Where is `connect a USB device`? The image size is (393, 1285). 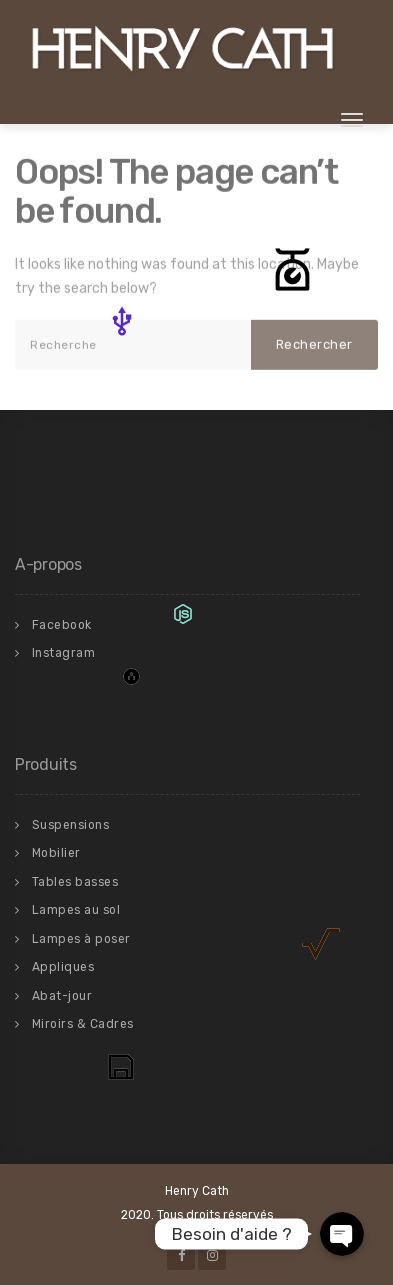 connect a USB device is located at coordinates (122, 321).